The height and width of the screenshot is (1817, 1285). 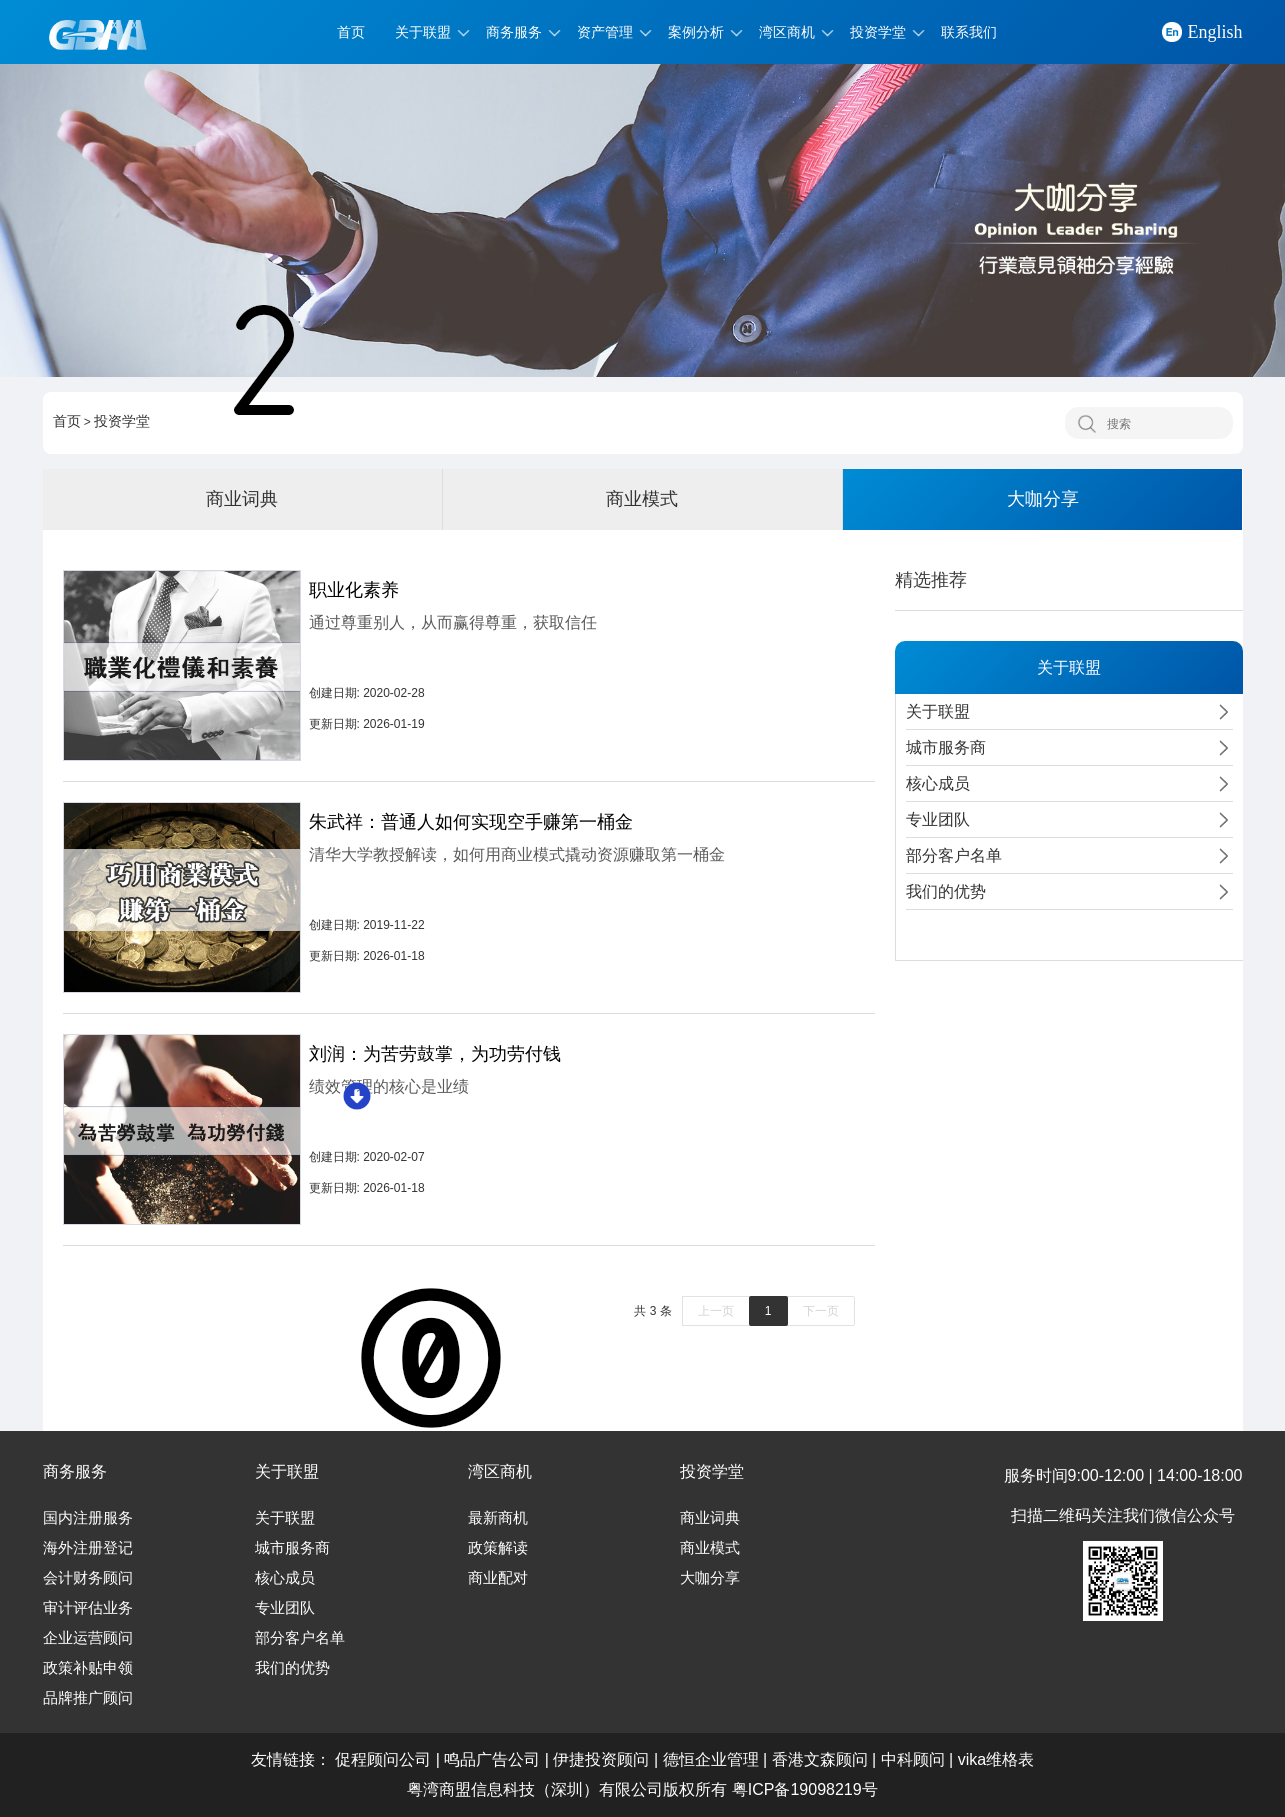 I want to click on download a file or content, so click(x=357, y=1096).